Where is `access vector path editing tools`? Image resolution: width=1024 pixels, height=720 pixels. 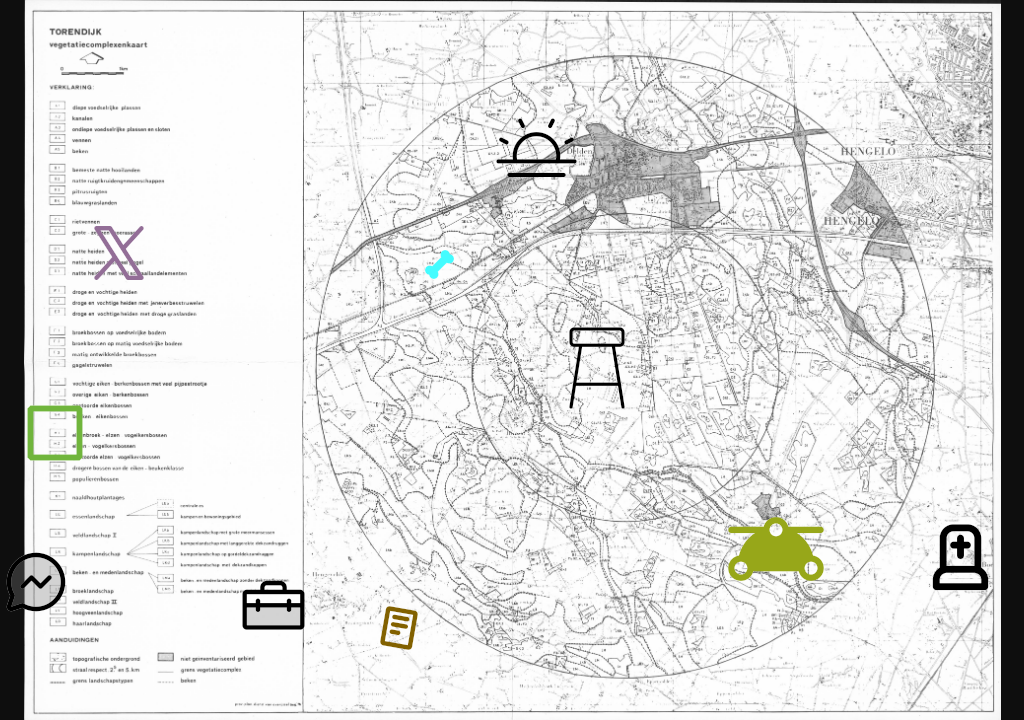 access vector path editing tools is located at coordinates (776, 549).